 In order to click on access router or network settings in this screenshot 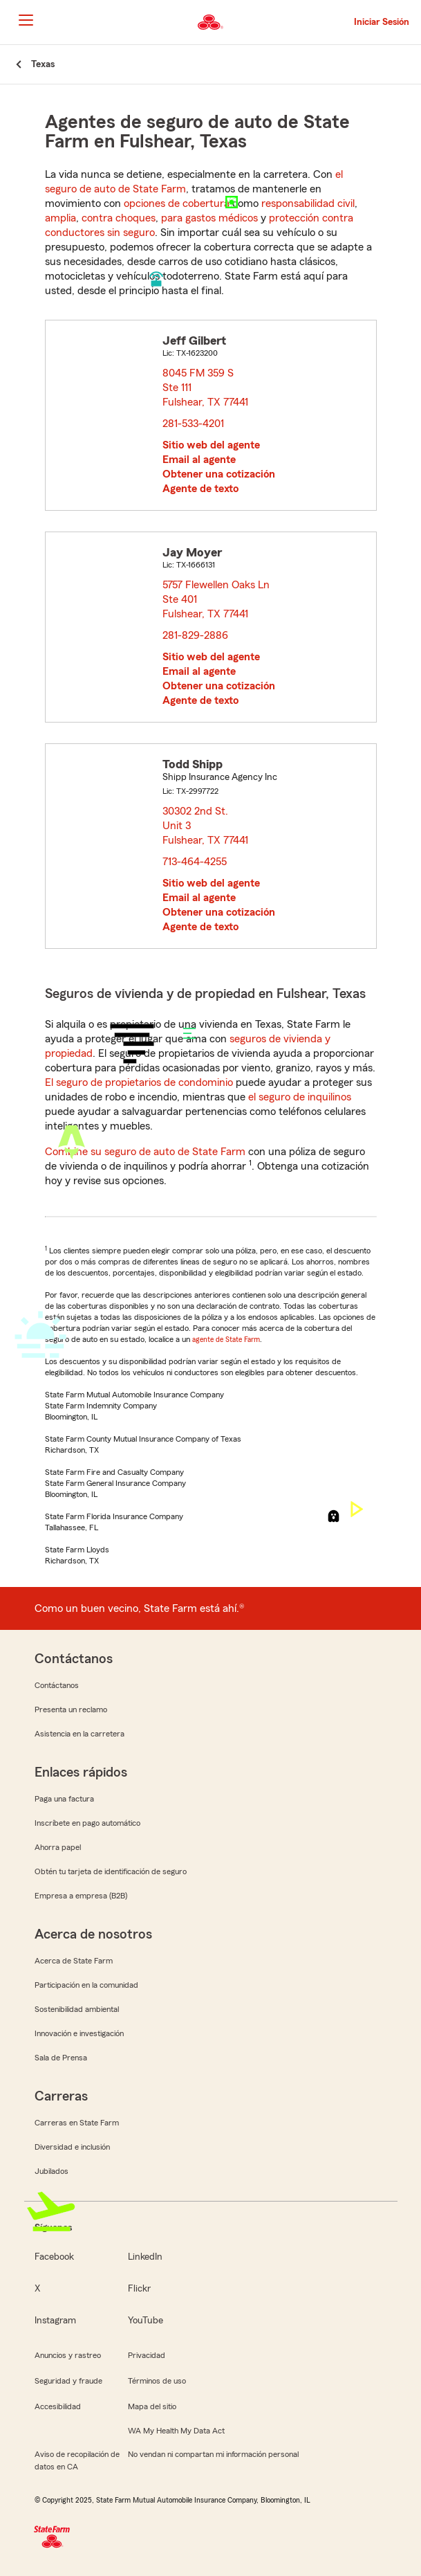, I will do `click(156, 279)`.